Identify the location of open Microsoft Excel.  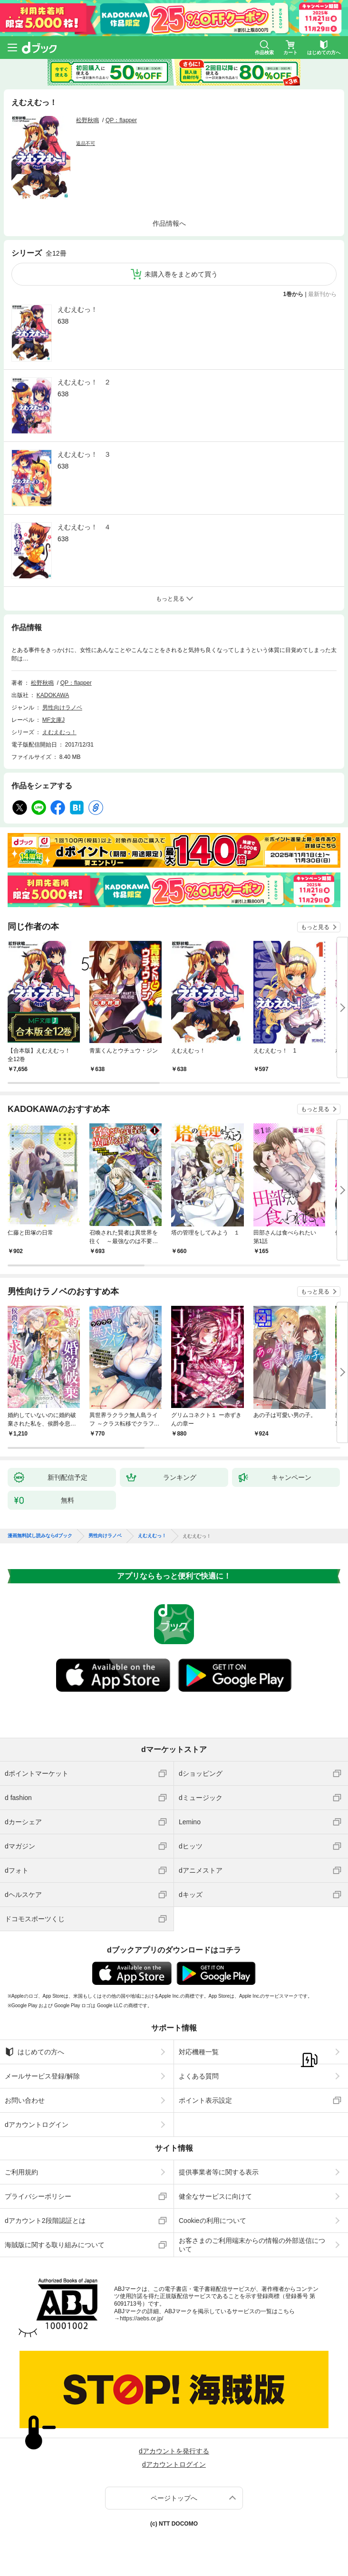
(264, 1318).